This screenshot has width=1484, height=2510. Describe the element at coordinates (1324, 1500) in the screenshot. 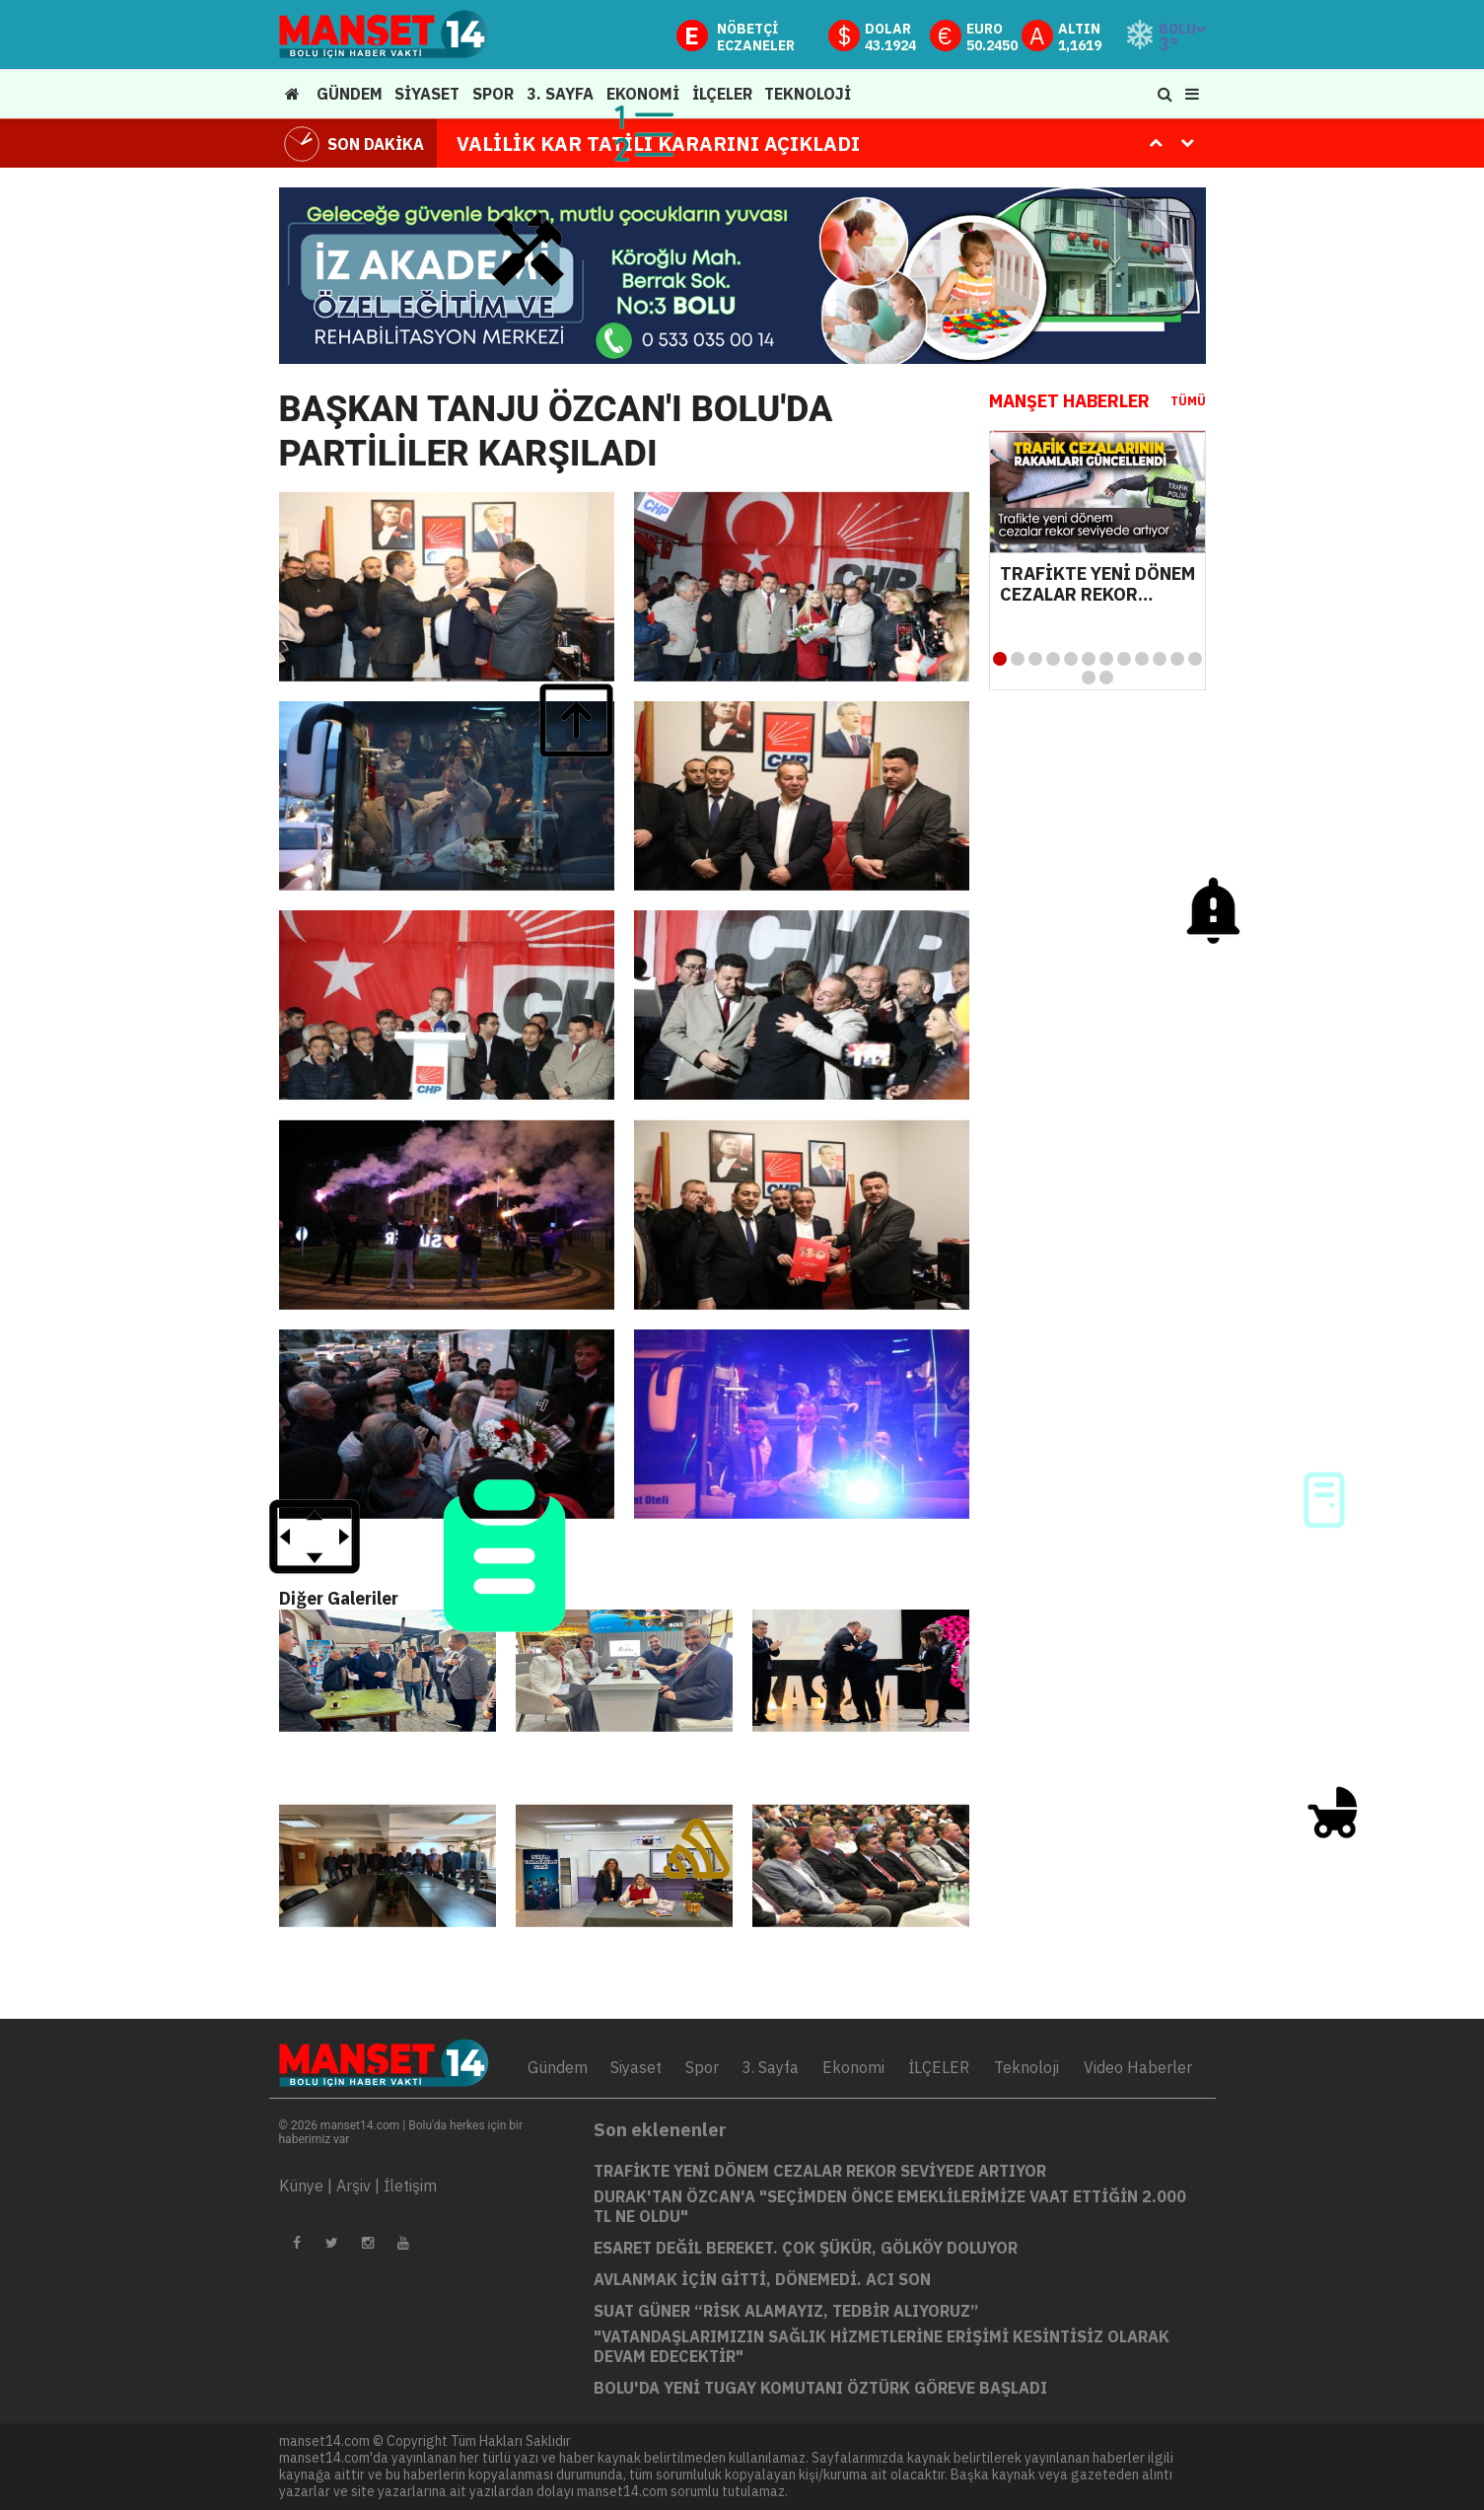

I see `access computer or desktop settings` at that location.